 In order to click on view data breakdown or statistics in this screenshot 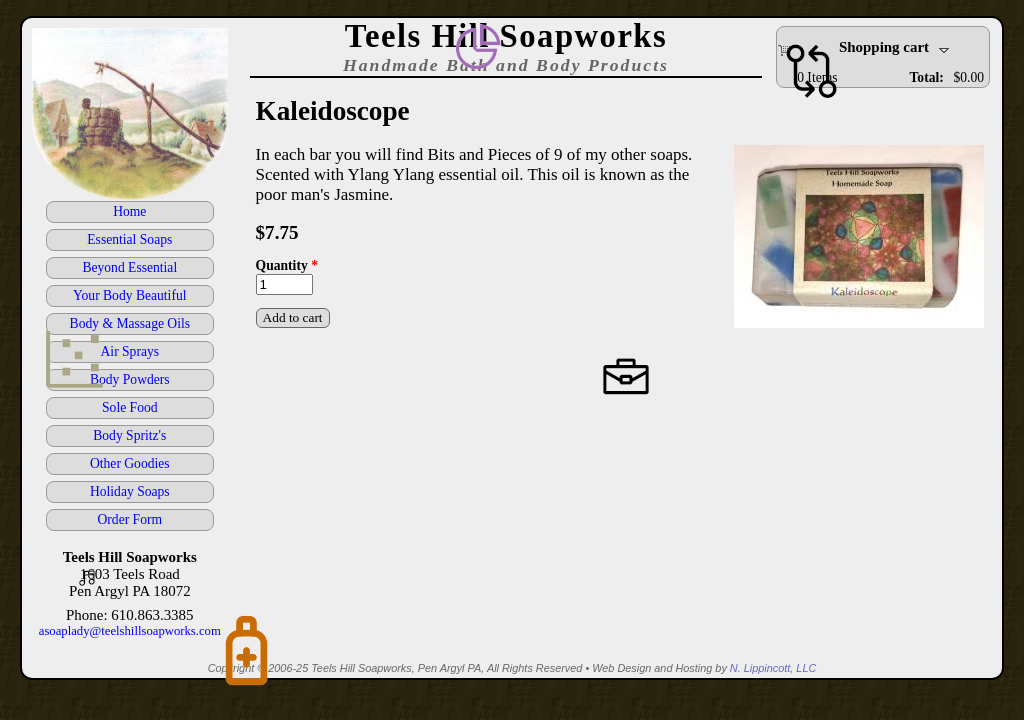, I will do `click(476, 48)`.